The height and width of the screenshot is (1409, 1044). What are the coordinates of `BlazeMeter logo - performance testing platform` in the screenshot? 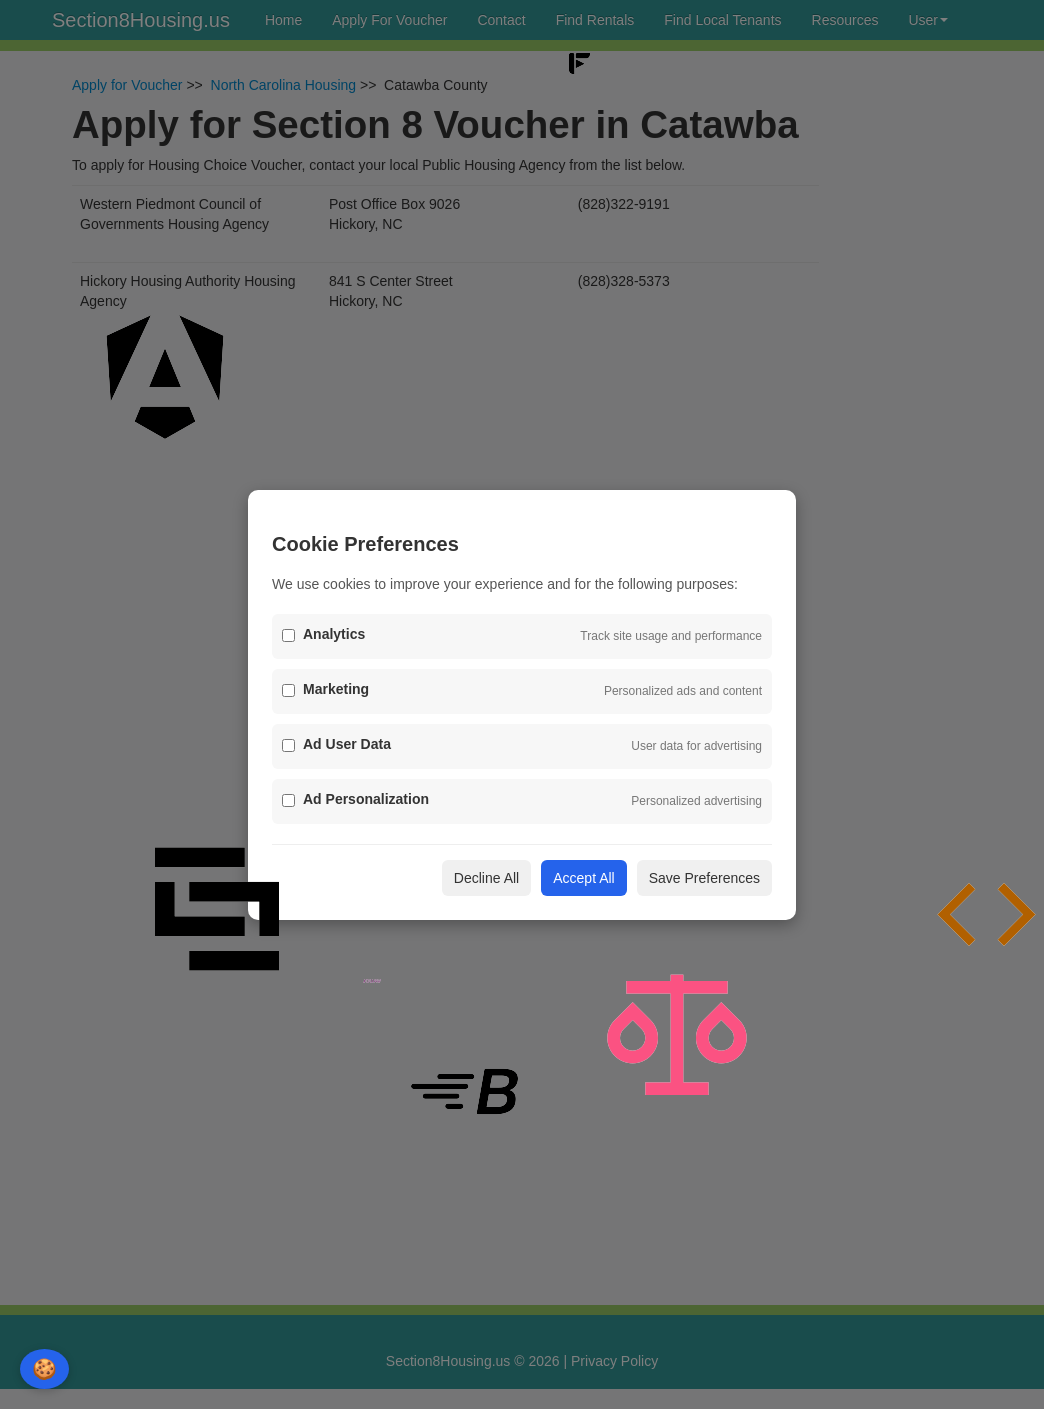 It's located at (464, 1091).